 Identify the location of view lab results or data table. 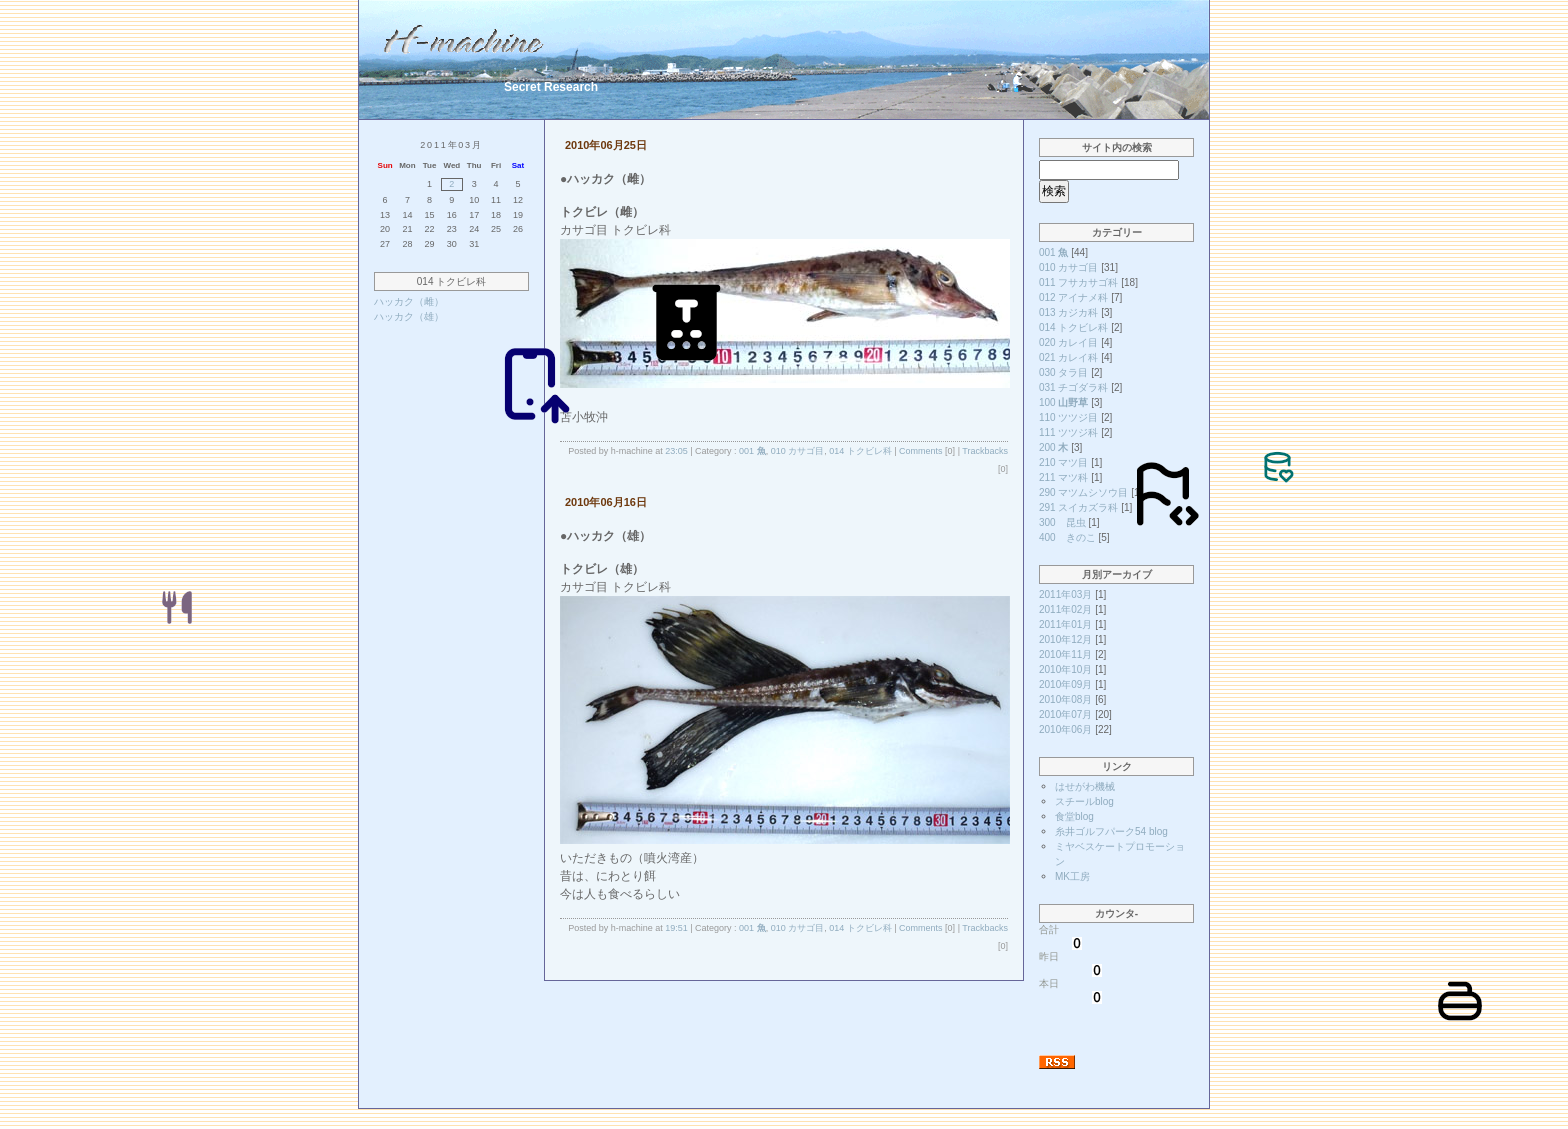
(686, 322).